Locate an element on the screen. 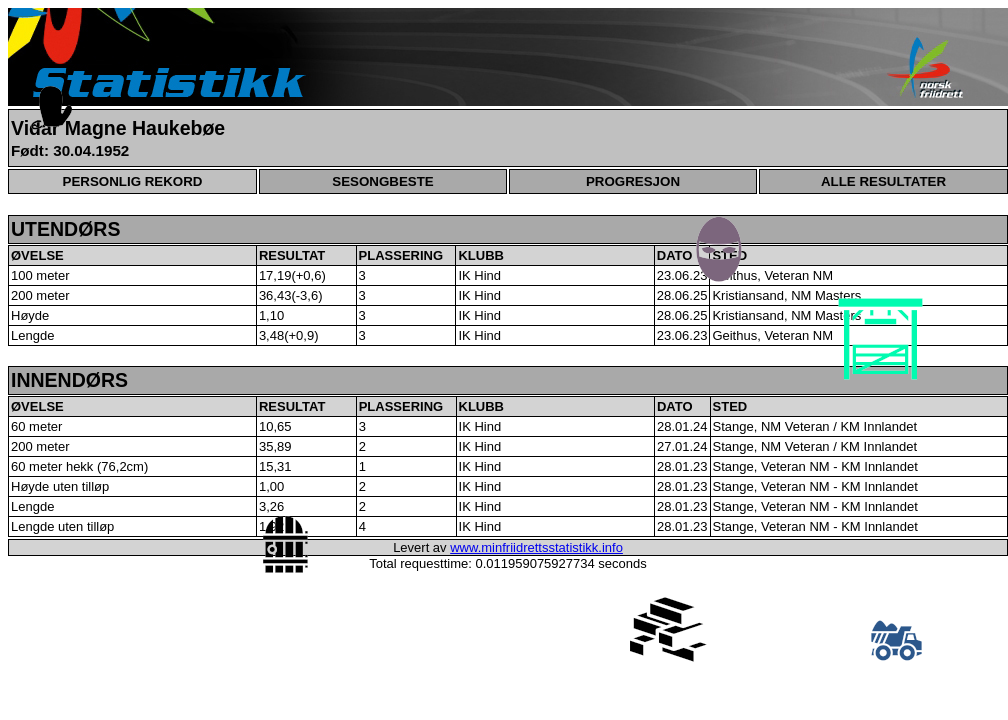 The width and height of the screenshot is (1008, 720). access cooking or recipe features is located at coordinates (52, 107).